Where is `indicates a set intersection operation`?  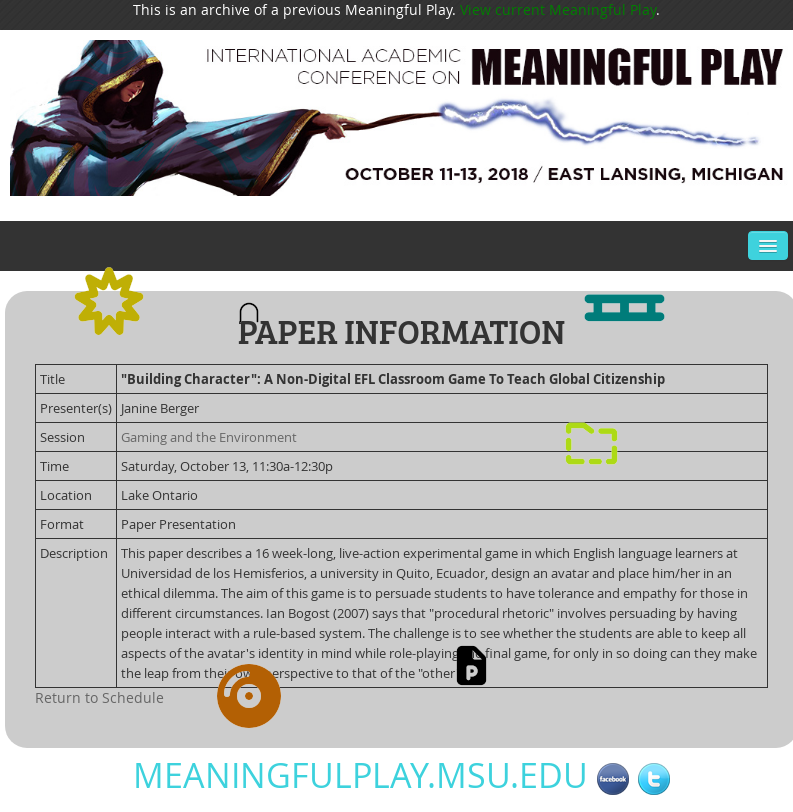
indicates a set intersection operation is located at coordinates (249, 313).